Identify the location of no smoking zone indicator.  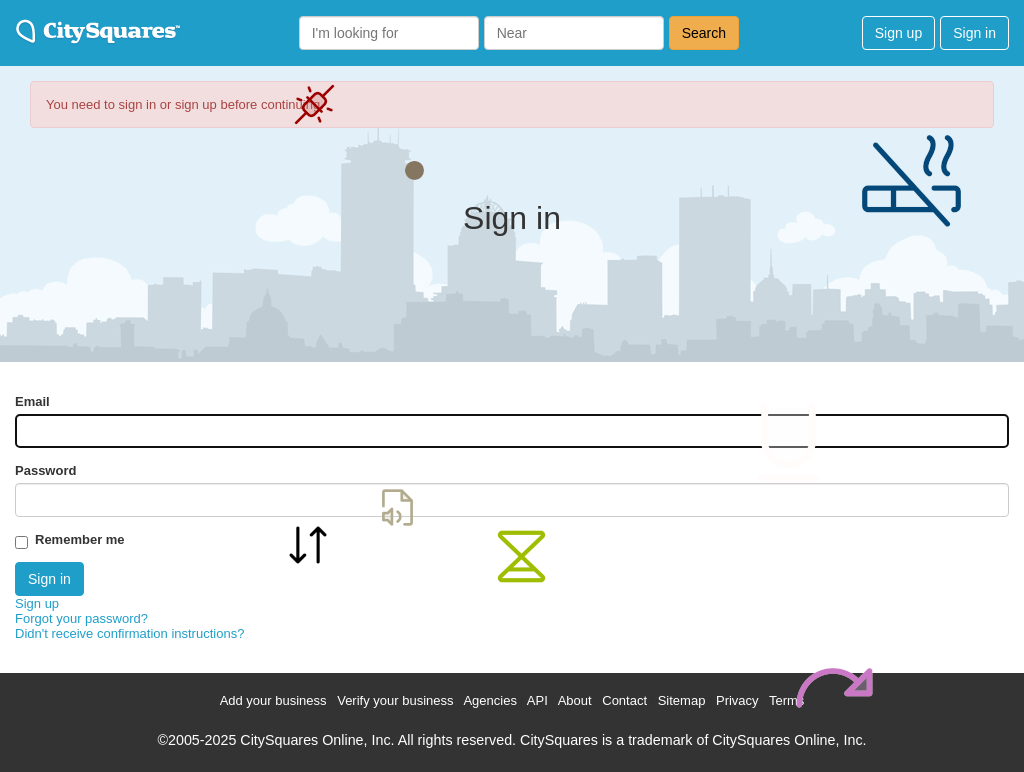
(911, 184).